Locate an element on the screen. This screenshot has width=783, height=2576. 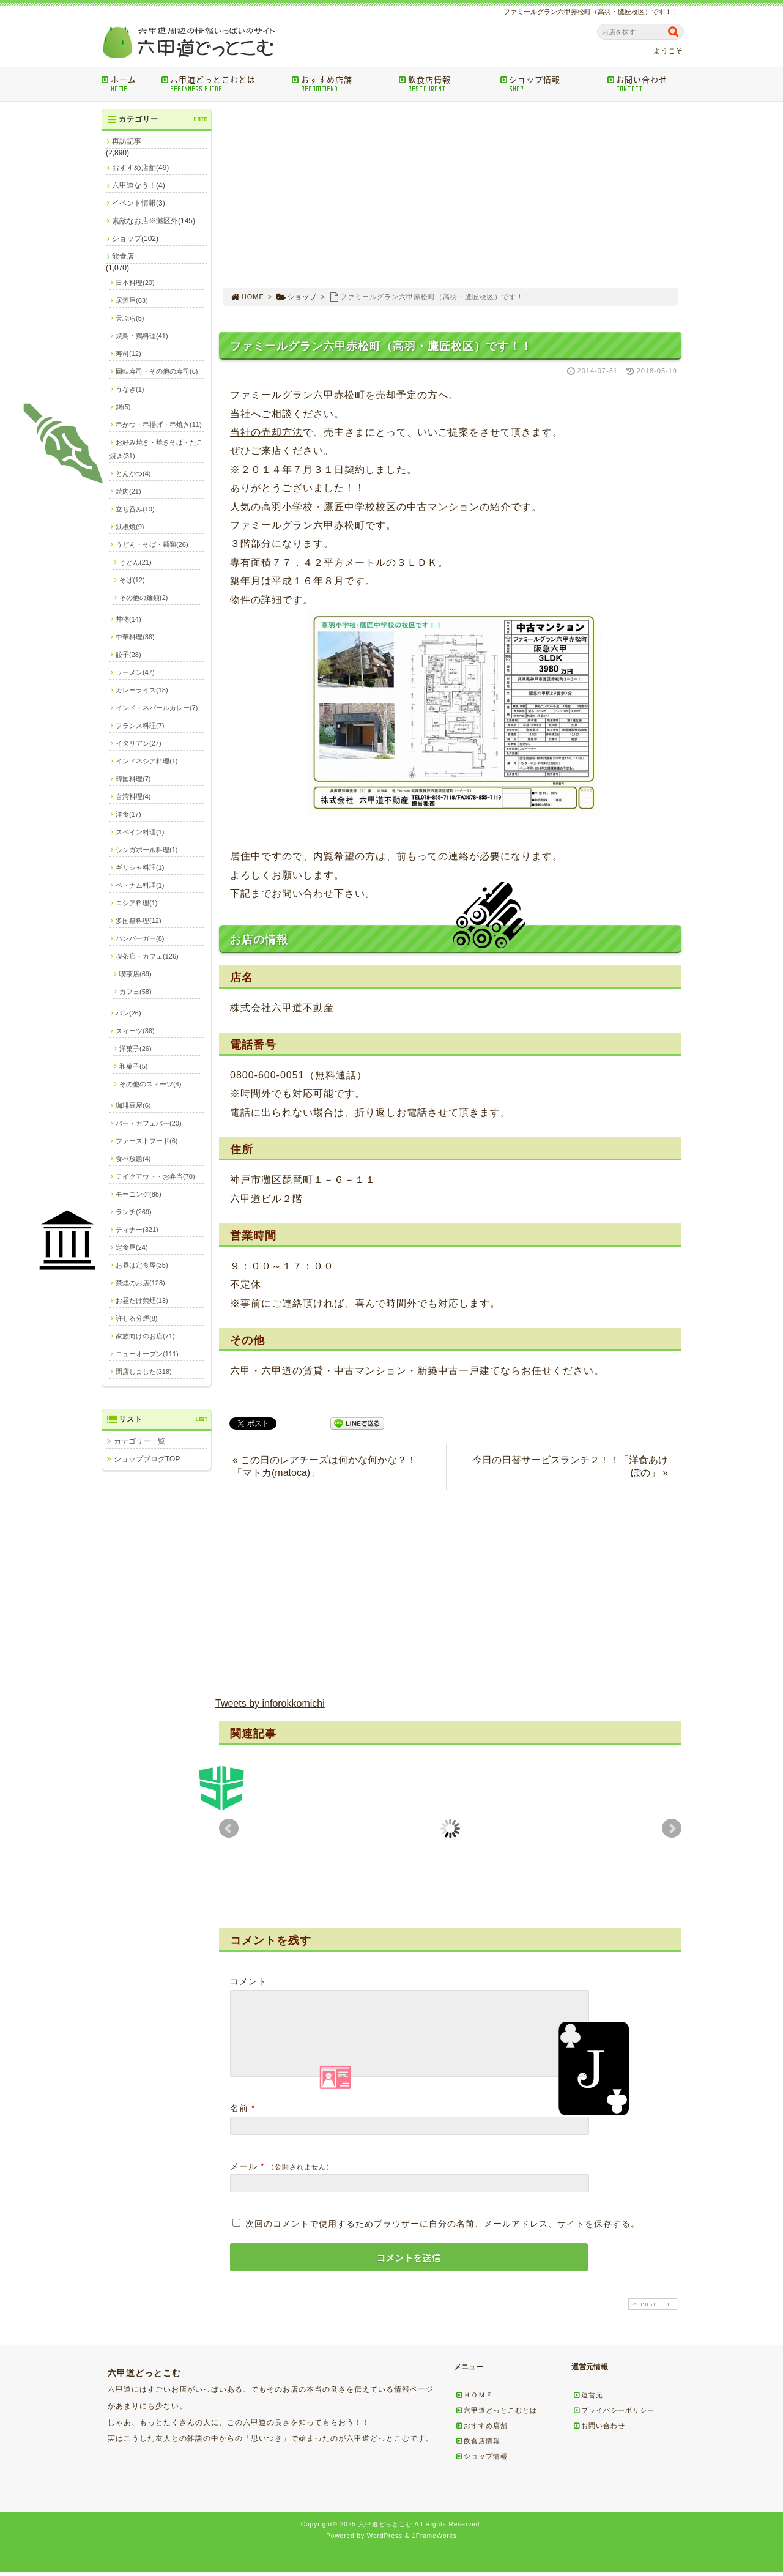
access banking or financial services is located at coordinates (67, 1240).